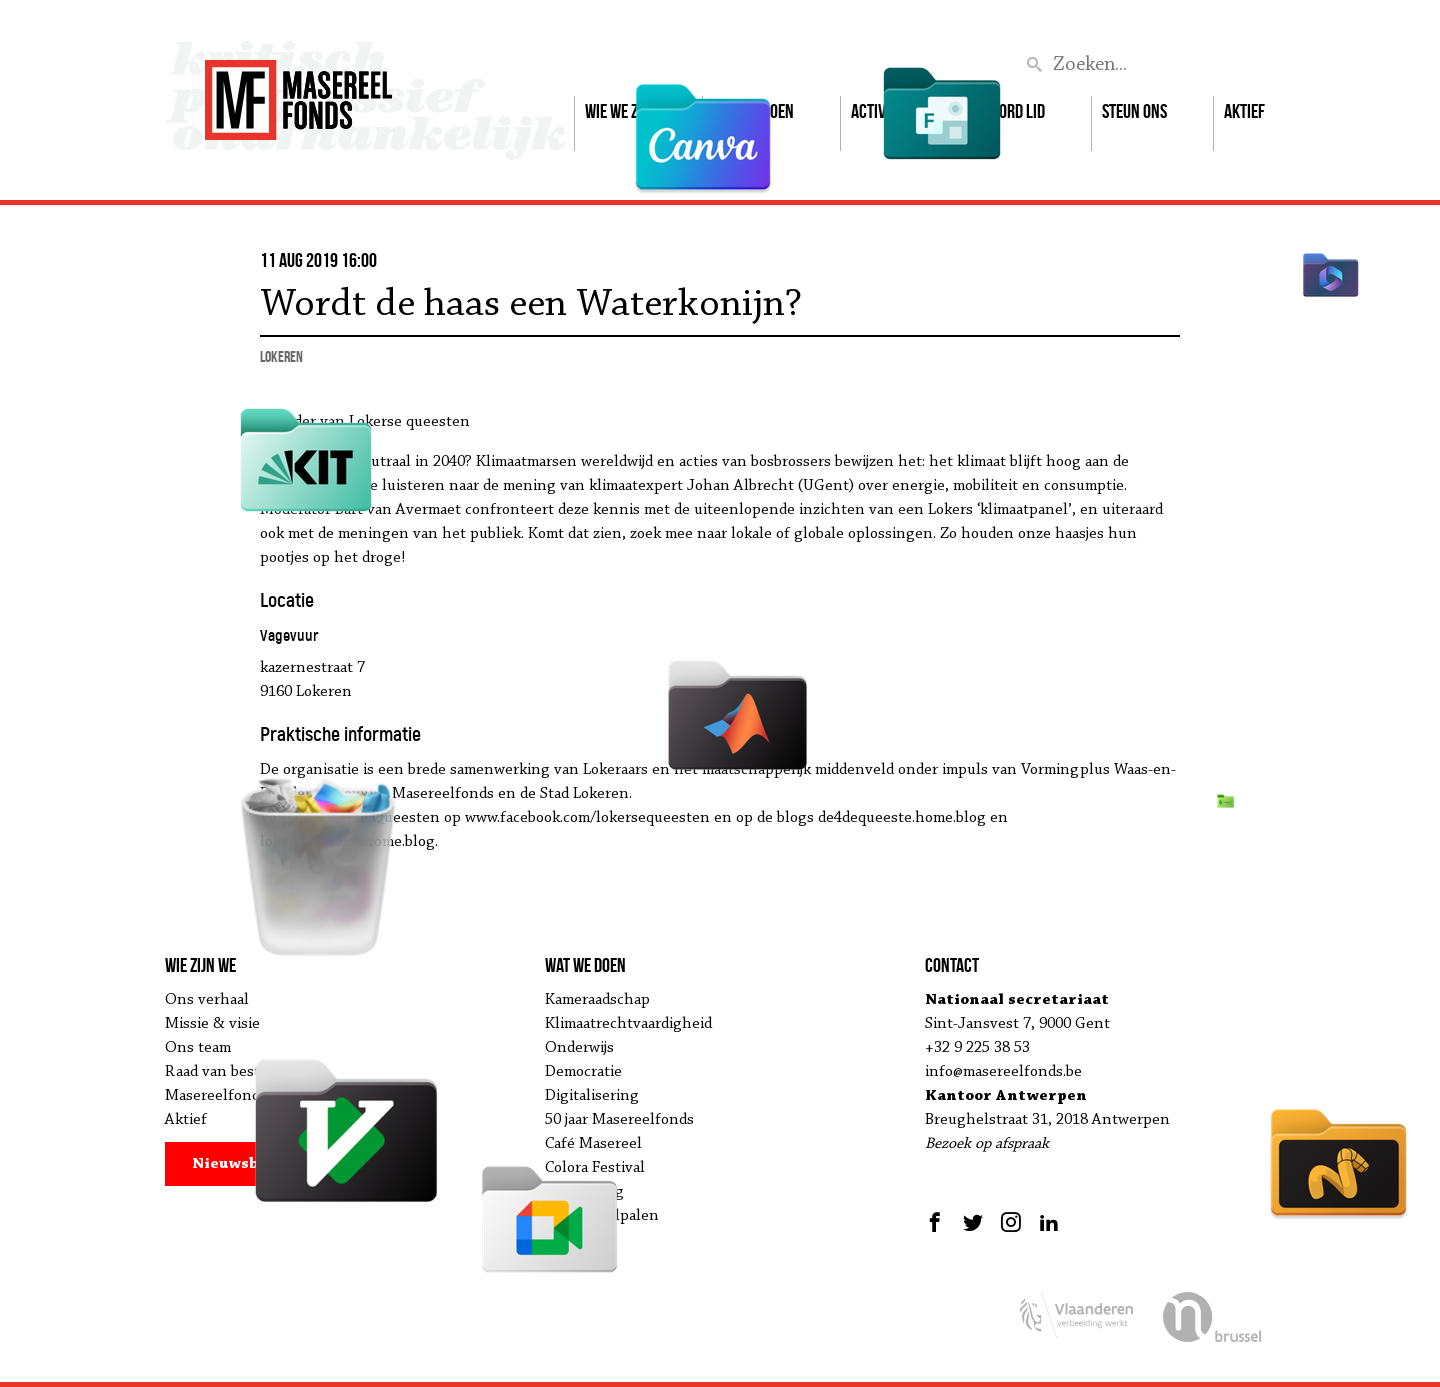 This screenshot has width=1440, height=1387. What do you see at coordinates (549, 1223) in the screenshot?
I see `open folder containing Google Meet files` at bounding box center [549, 1223].